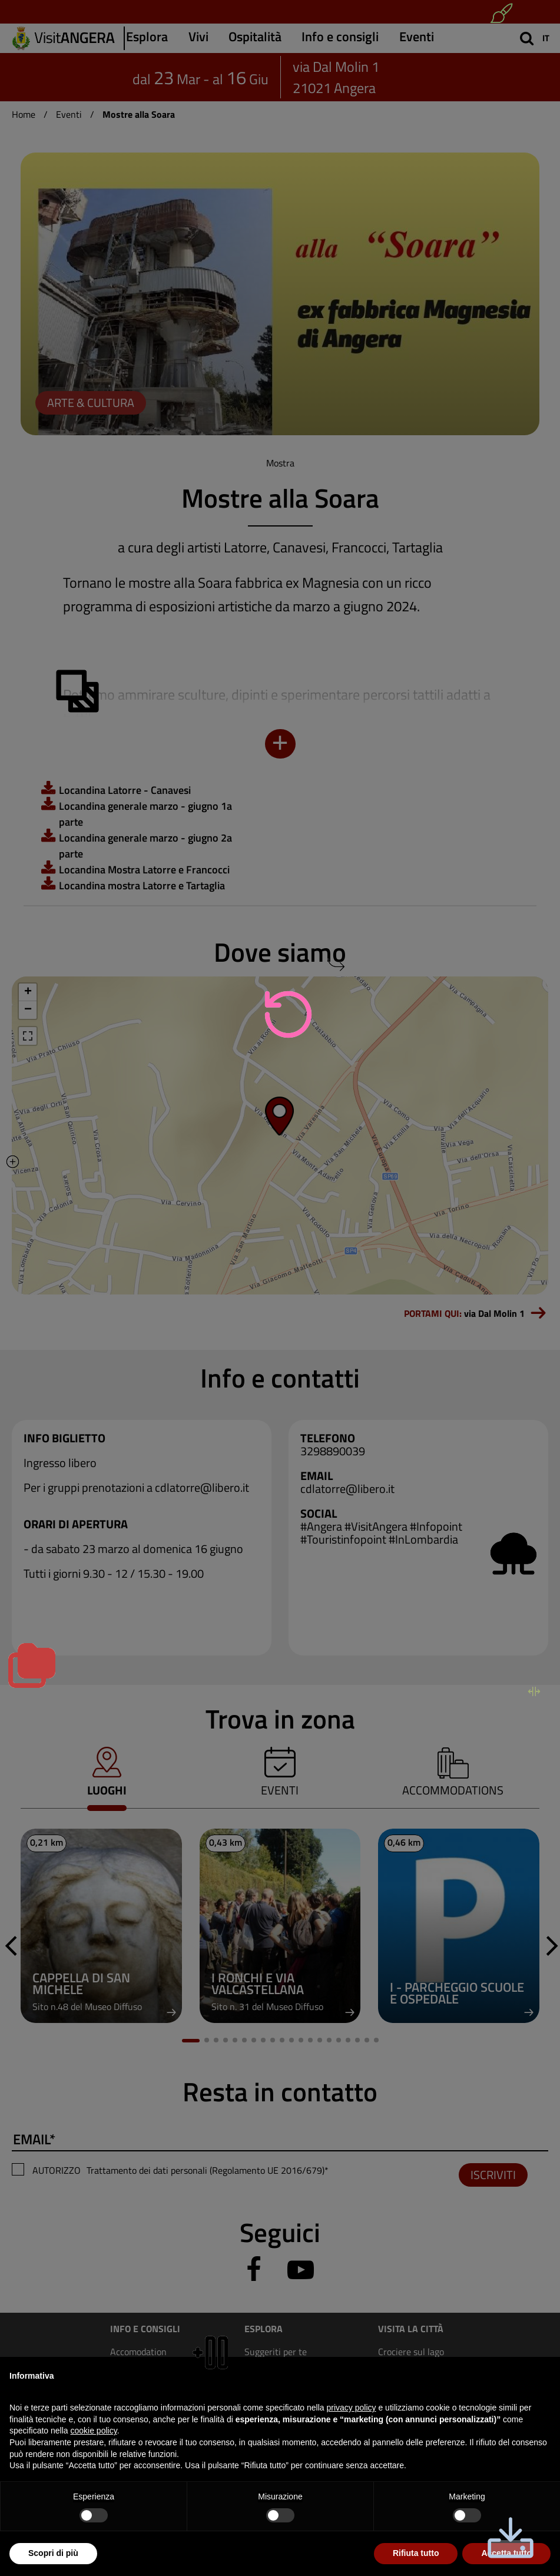 This screenshot has width=560, height=2576. Describe the element at coordinates (288, 1014) in the screenshot. I see `undo the last action` at that location.